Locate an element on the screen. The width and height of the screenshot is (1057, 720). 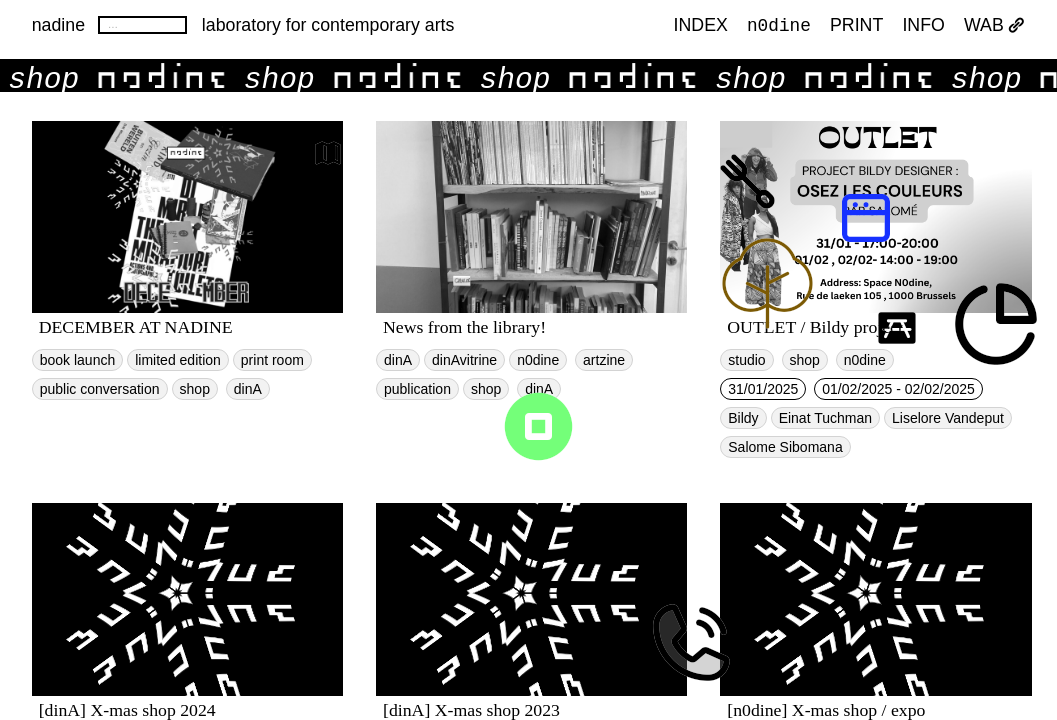
access grilling or barbecue tools is located at coordinates (747, 181).